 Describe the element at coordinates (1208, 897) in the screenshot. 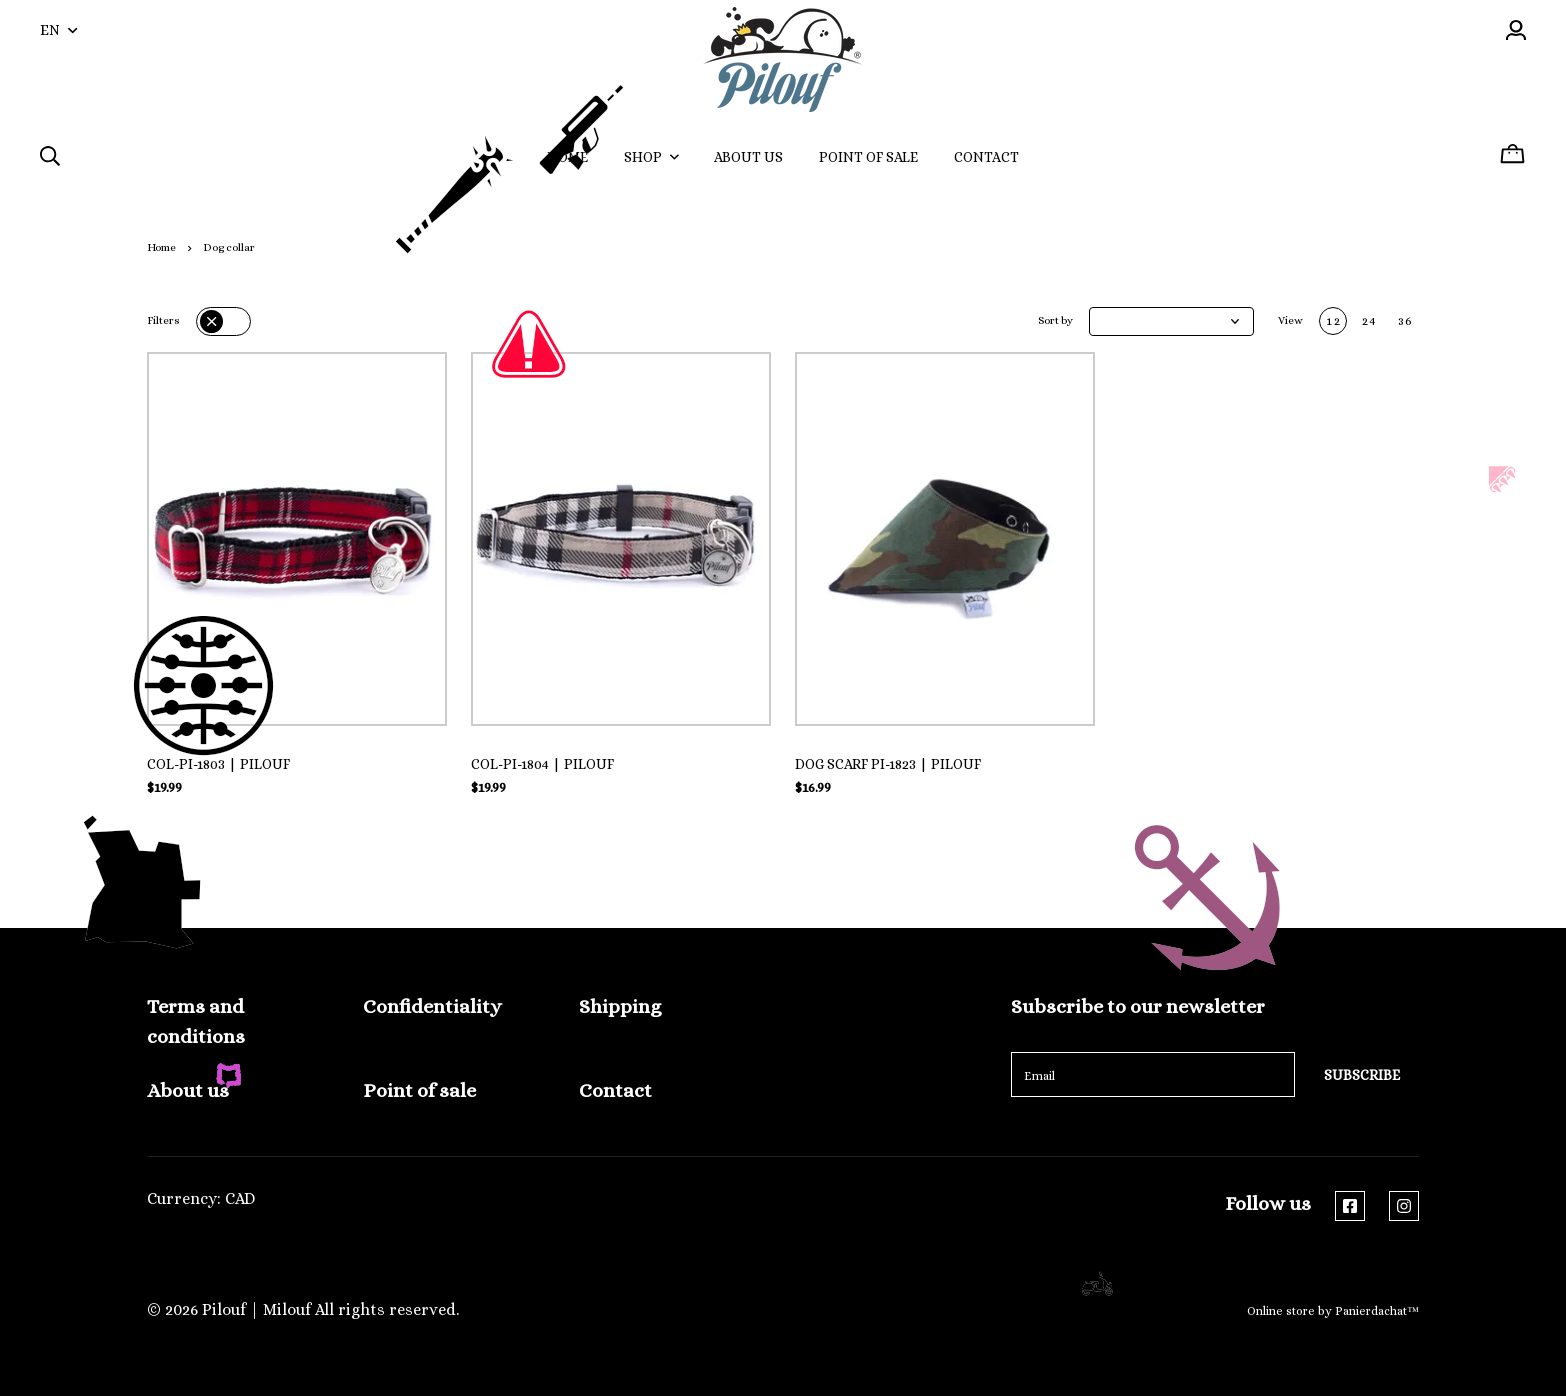

I see `navigate to maritime or nautical settings` at that location.